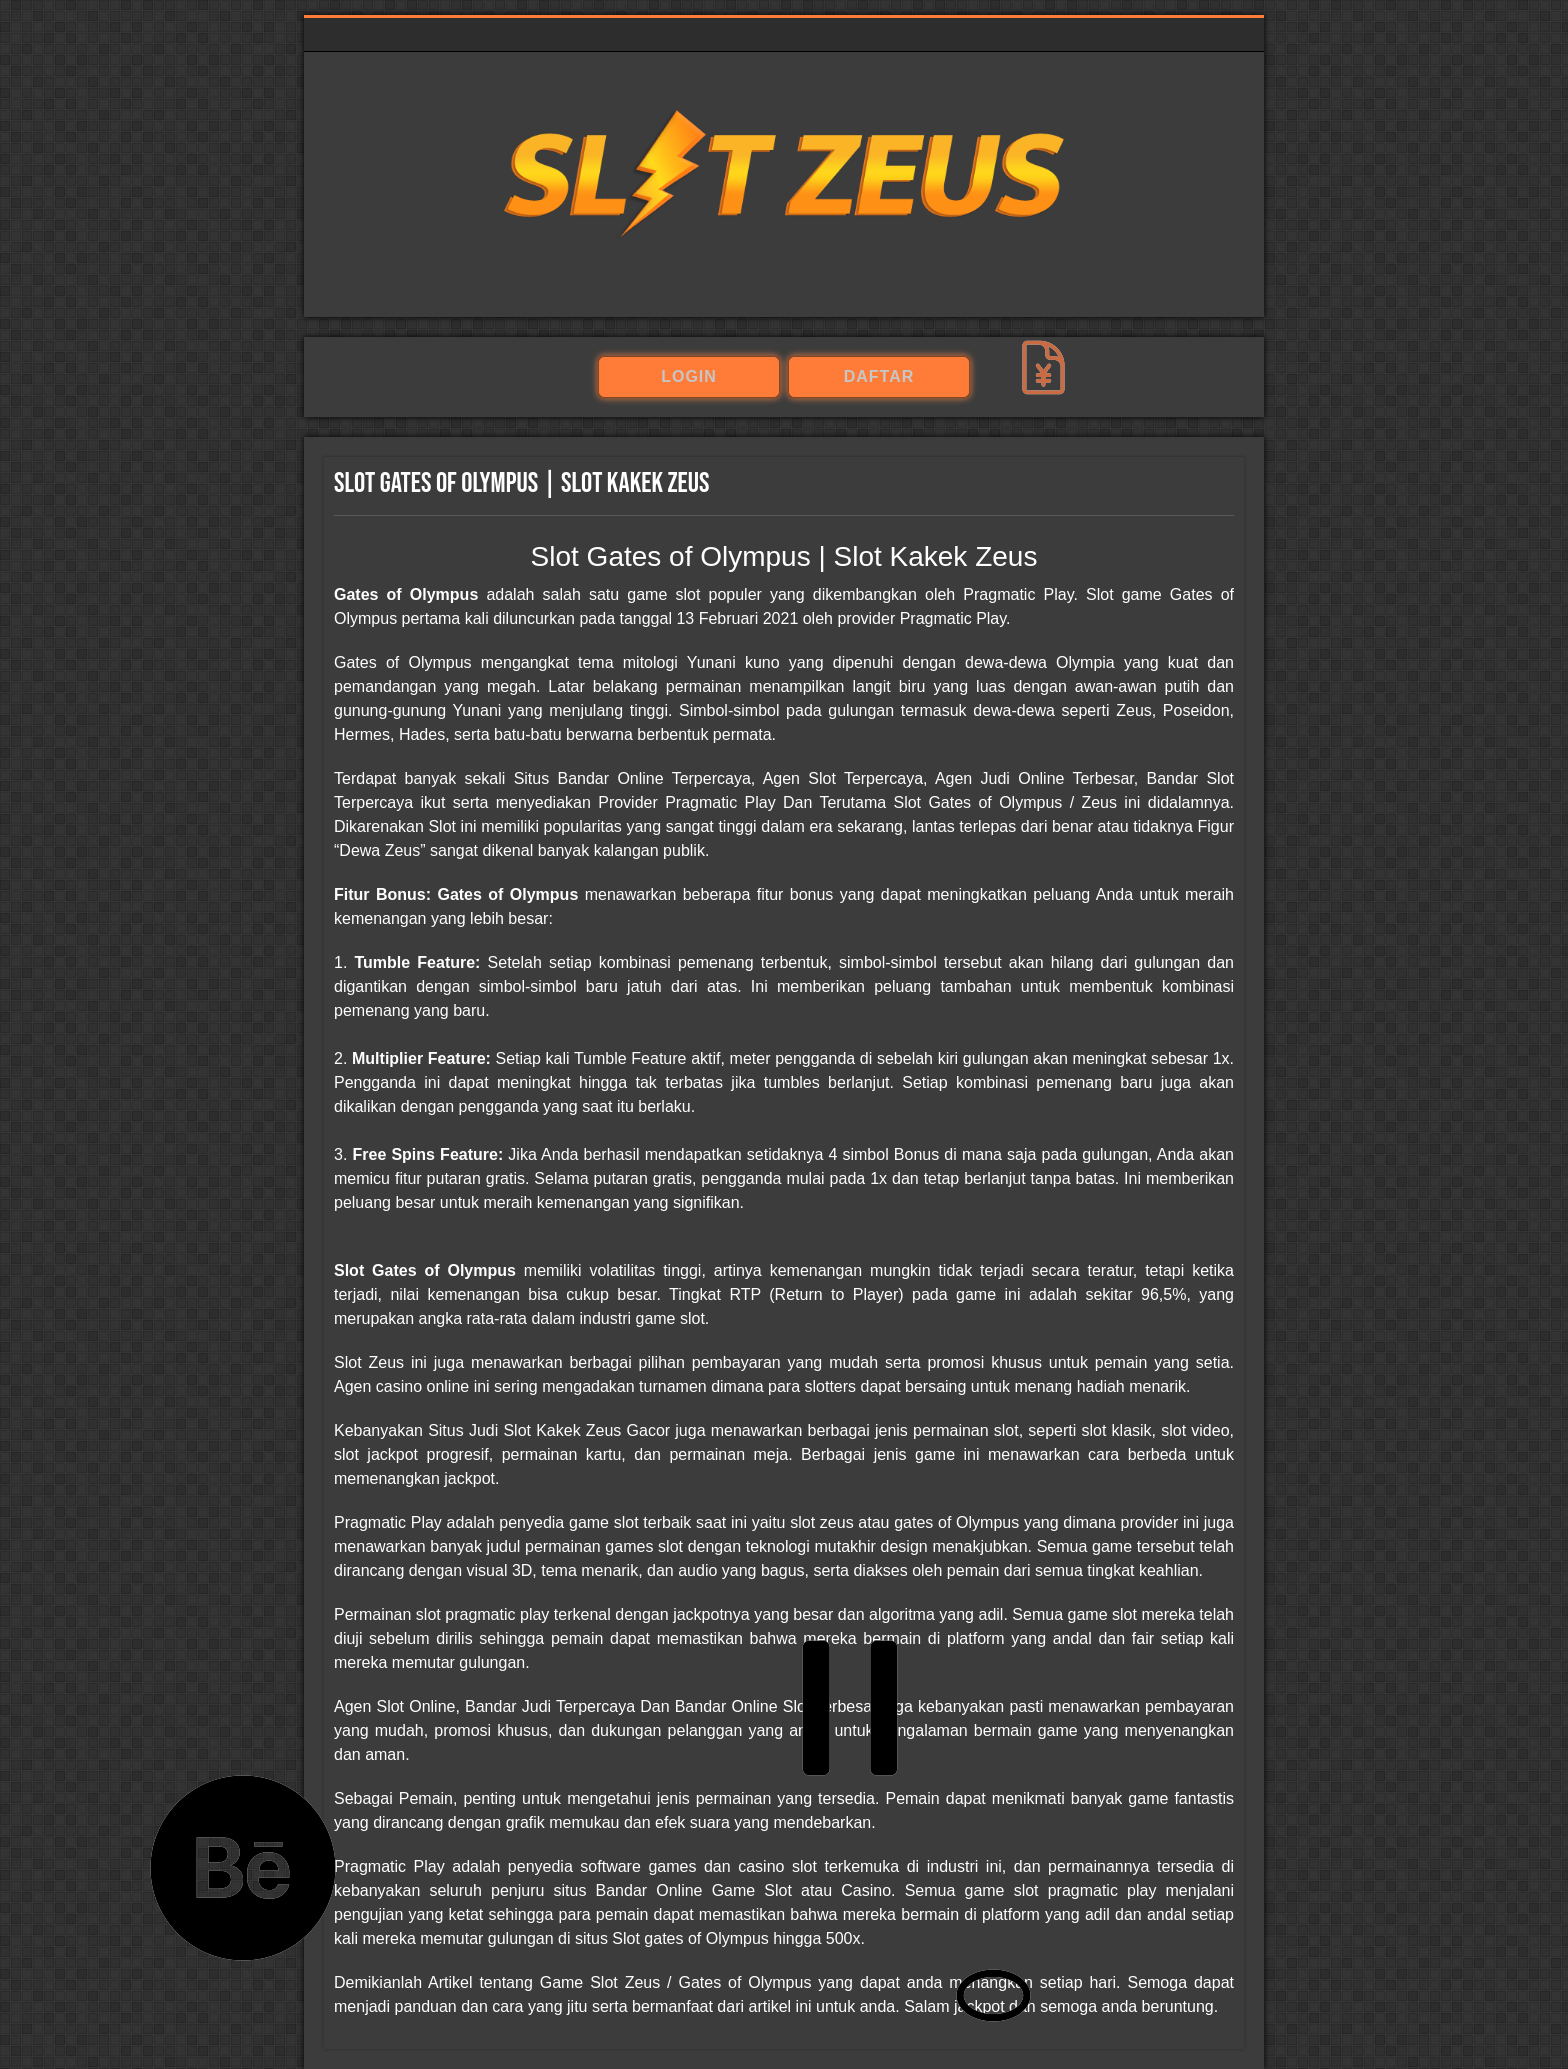  I want to click on indicates a vertical oval or ellipse shape tool, so click(993, 1995).